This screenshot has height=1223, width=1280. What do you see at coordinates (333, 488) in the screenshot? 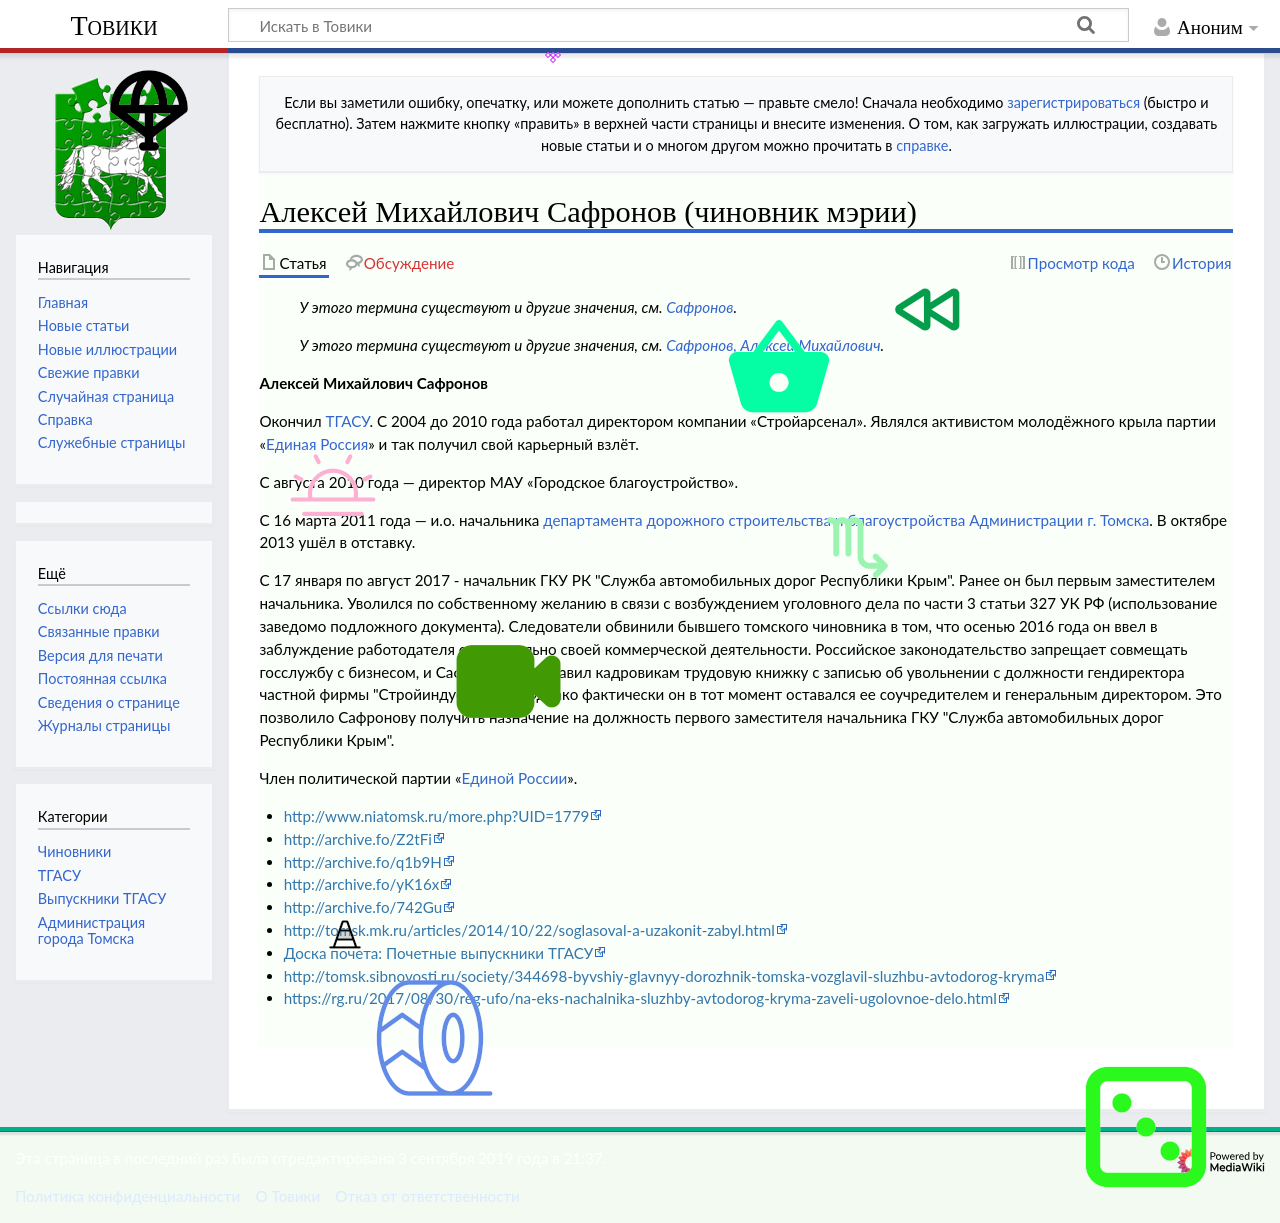
I see `toggle sunrise/sunset display mode` at bounding box center [333, 488].